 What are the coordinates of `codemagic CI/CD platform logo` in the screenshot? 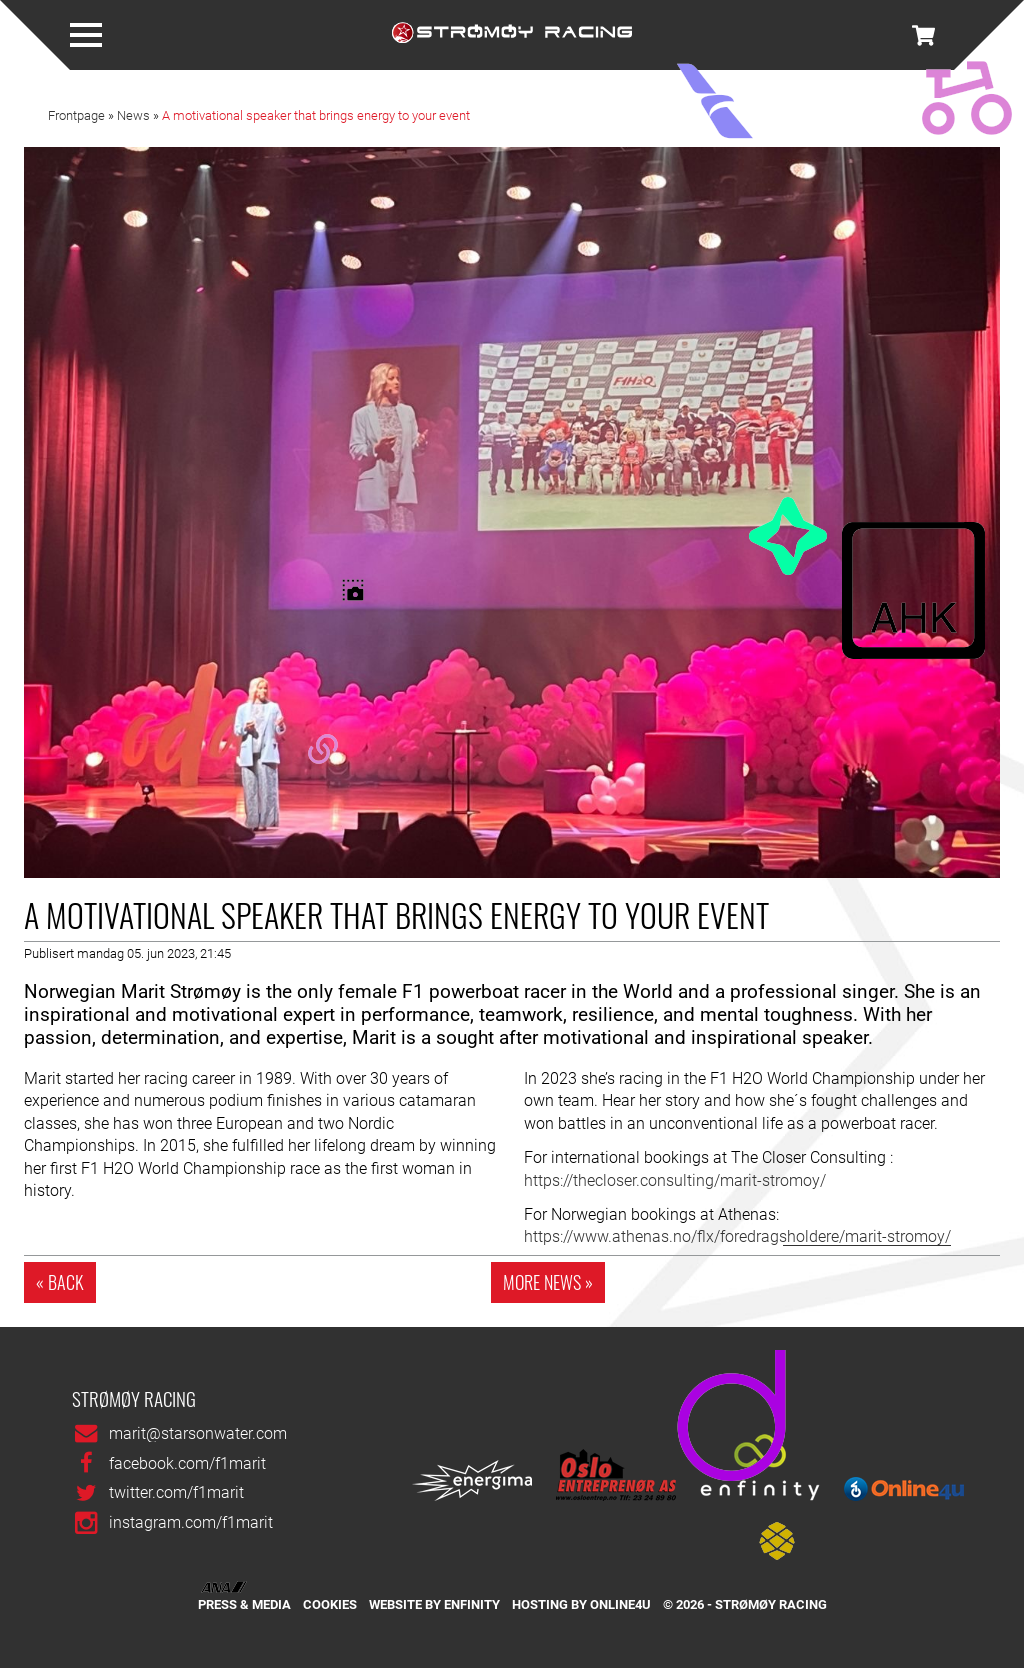 It's located at (788, 536).